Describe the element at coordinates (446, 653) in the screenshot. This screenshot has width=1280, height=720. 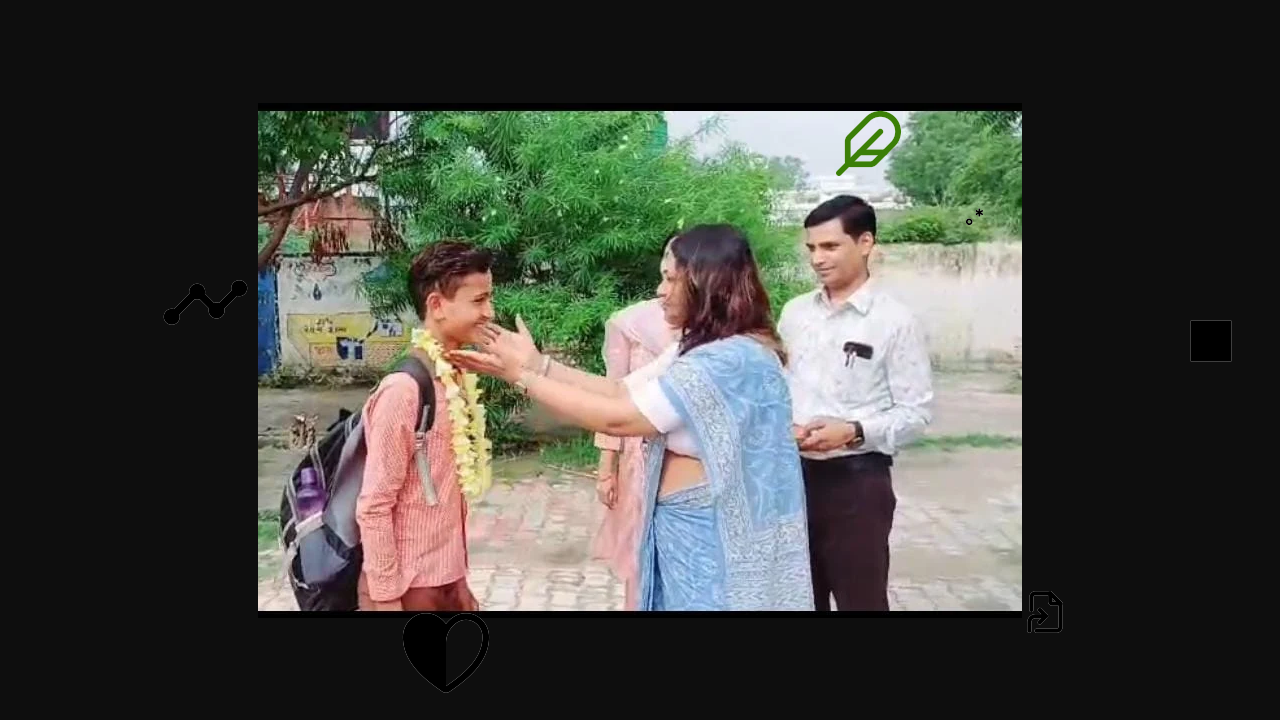
I see `indicates partial like or favorite status` at that location.